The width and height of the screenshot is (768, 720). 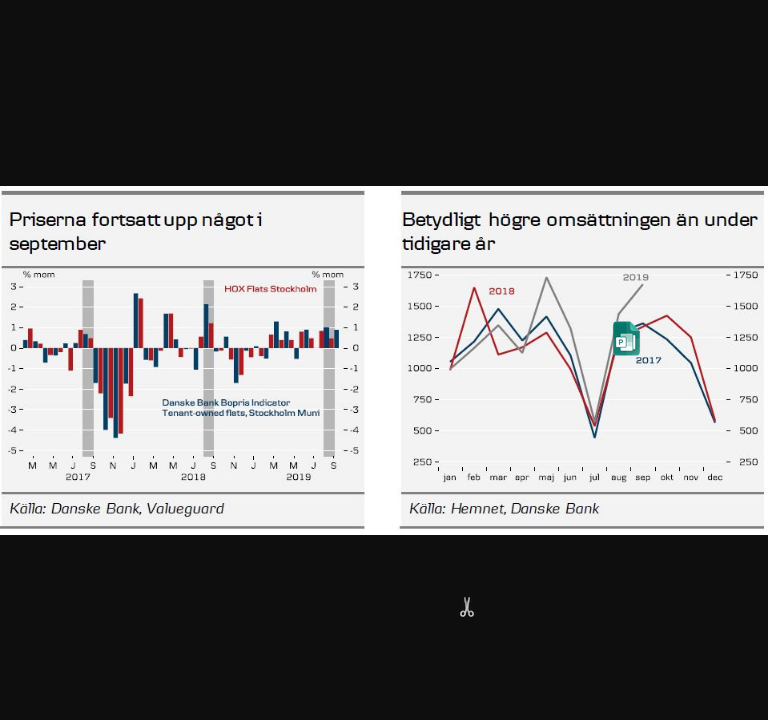 I want to click on cut selected content to clipboard, so click(x=467, y=607).